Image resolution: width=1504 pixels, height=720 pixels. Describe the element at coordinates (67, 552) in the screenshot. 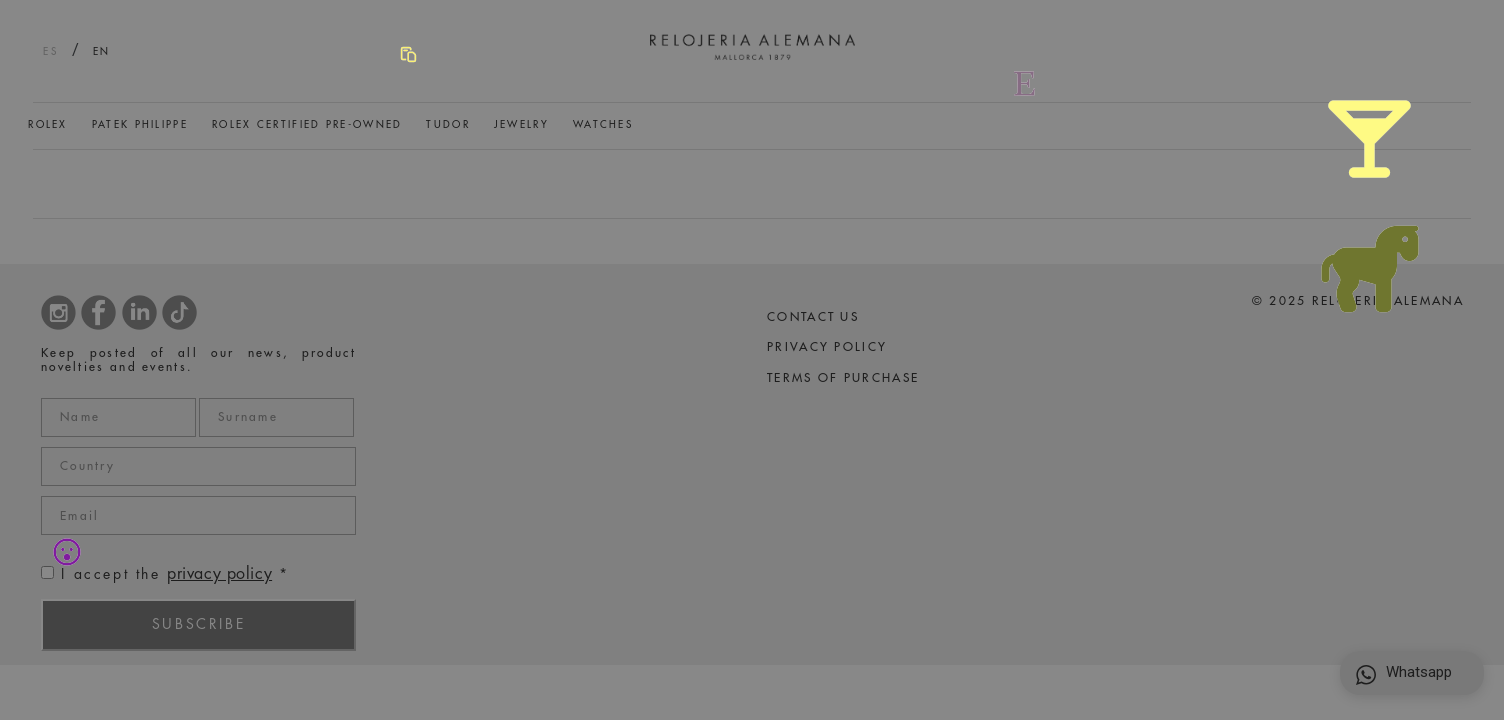

I see `surprised or shocked reaction emoji` at that location.